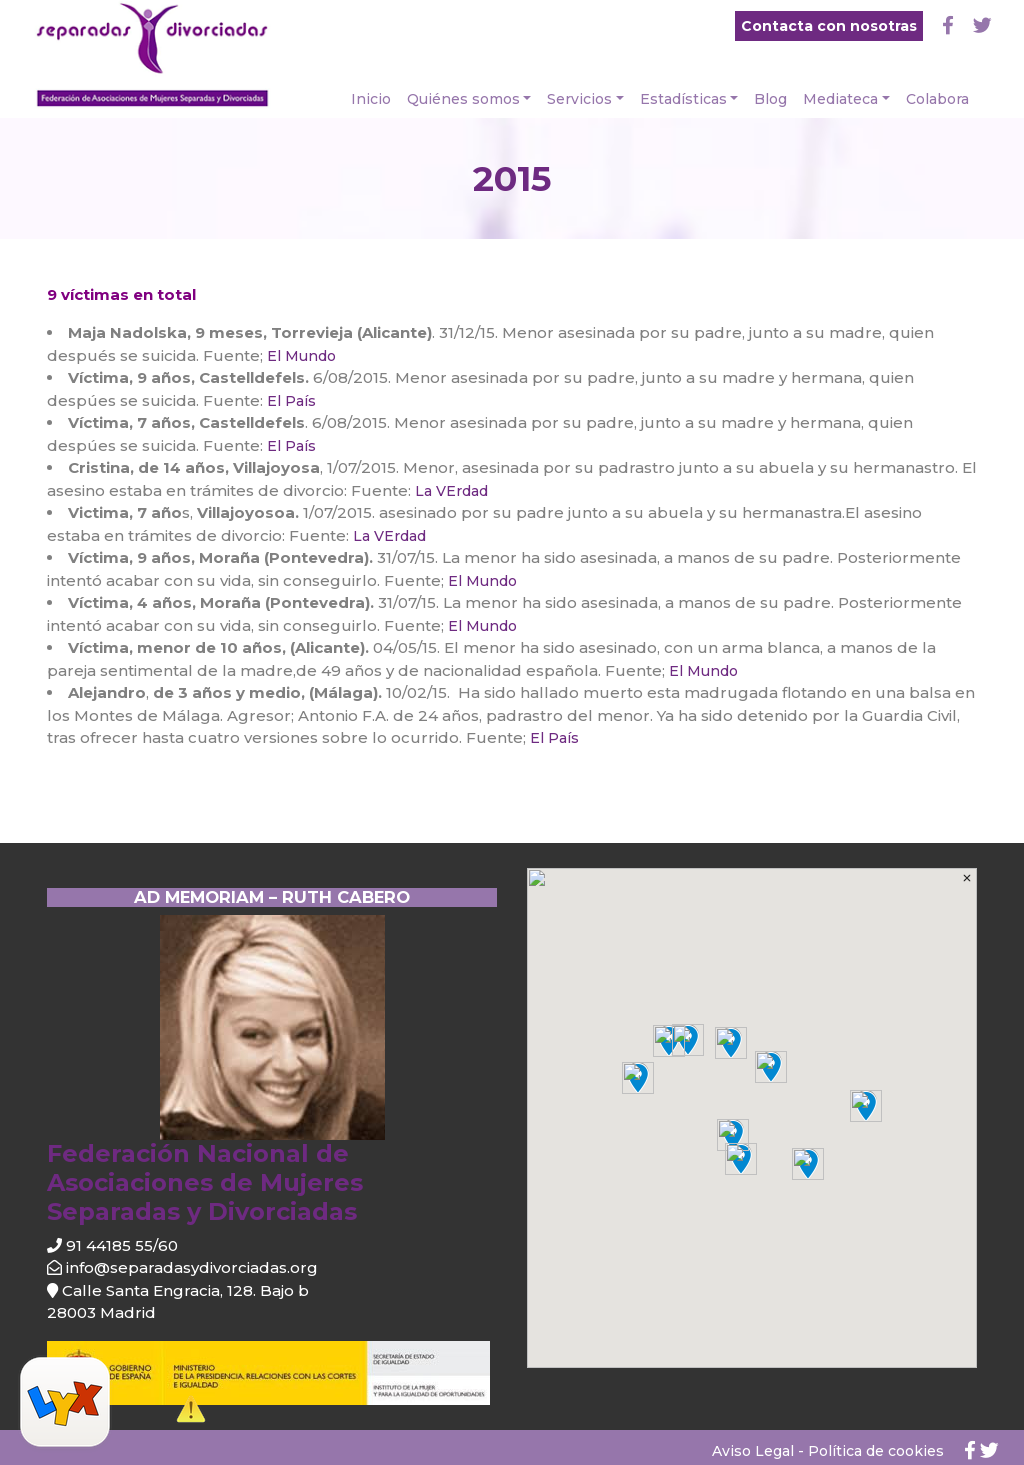  What do you see at coordinates (191, 1409) in the screenshot?
I see `indicates a warning or caution message` at bounding box center [191, 1409].